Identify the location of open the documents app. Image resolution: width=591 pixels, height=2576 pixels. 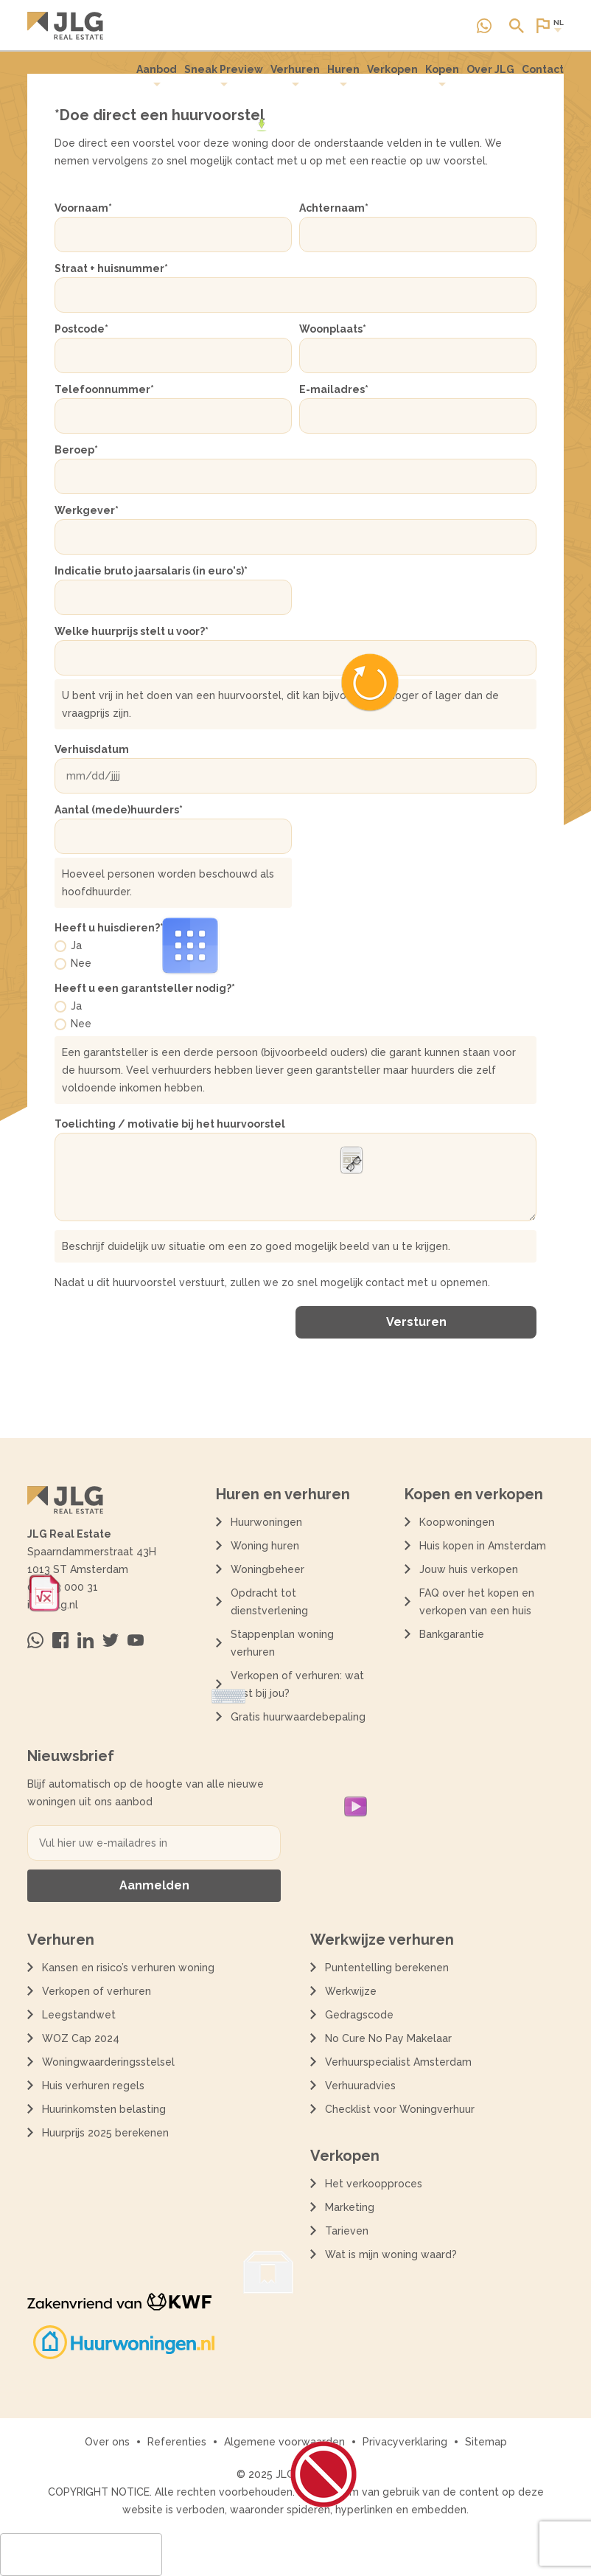
(352, 1160).